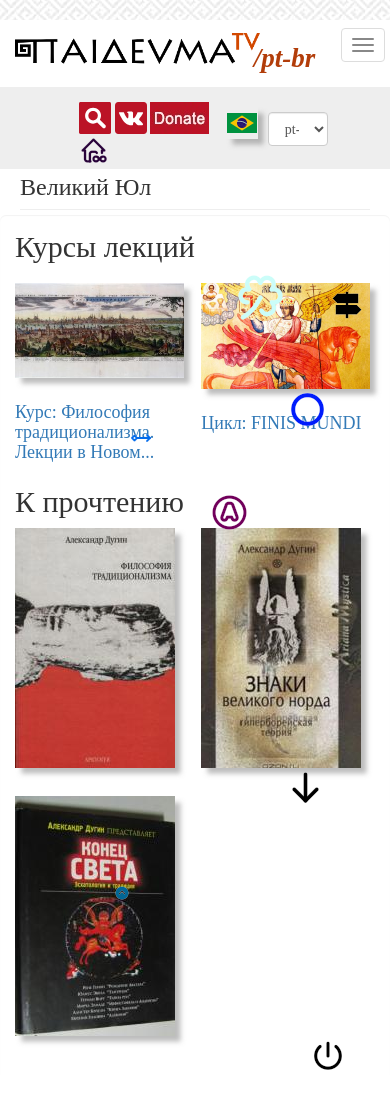 This screenshot has width=390, height=1093. I want to click on access smart home automation settings, so click(93, 150).